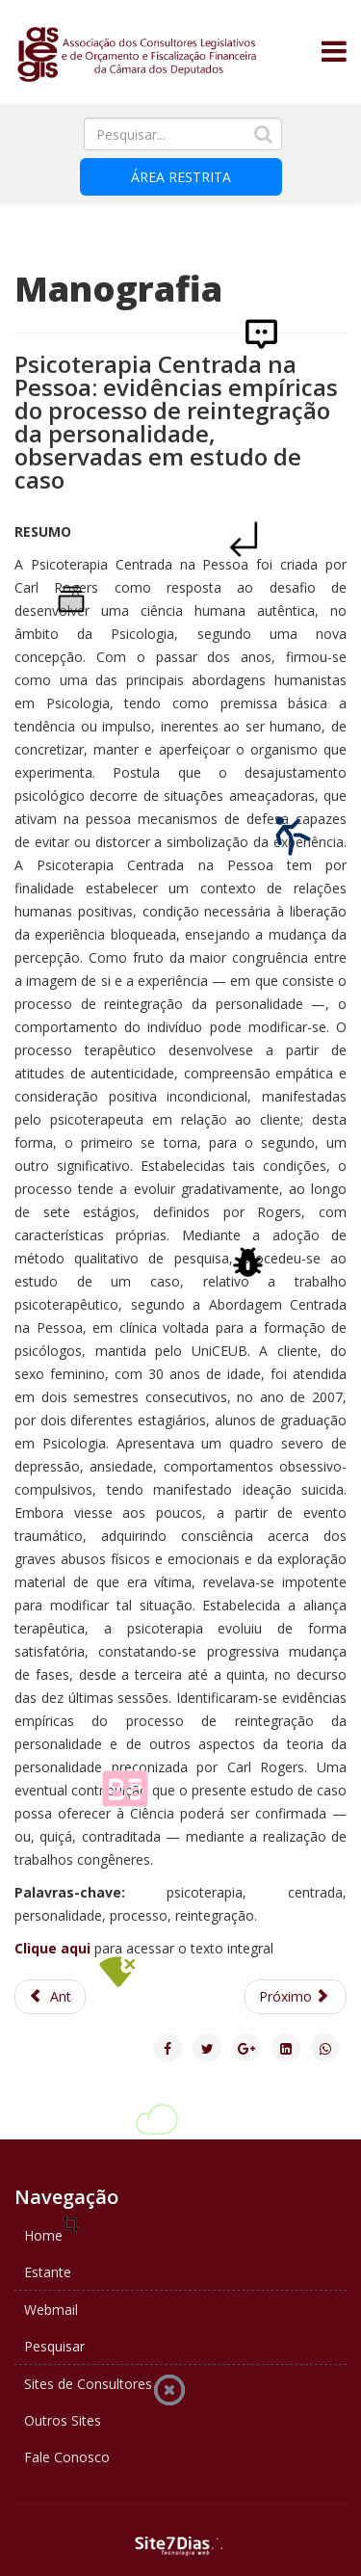 The image size is (361, 2576). I want to click on close or dismiss a dialog, so click(169, 2390).